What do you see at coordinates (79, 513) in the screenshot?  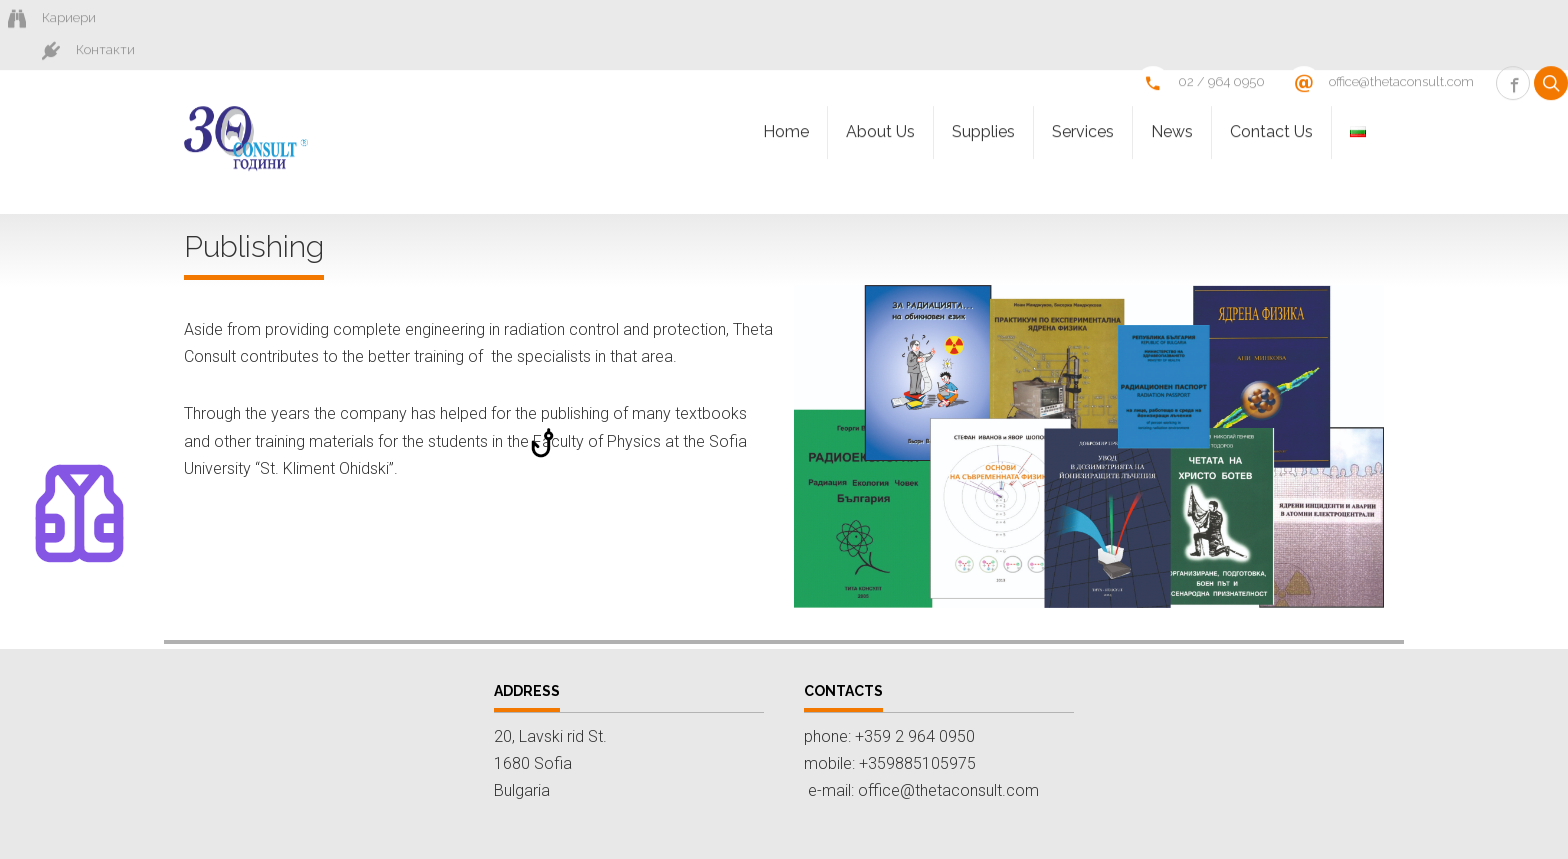 I see `view outerwear or jacket options` at bounding box center [79, 513].